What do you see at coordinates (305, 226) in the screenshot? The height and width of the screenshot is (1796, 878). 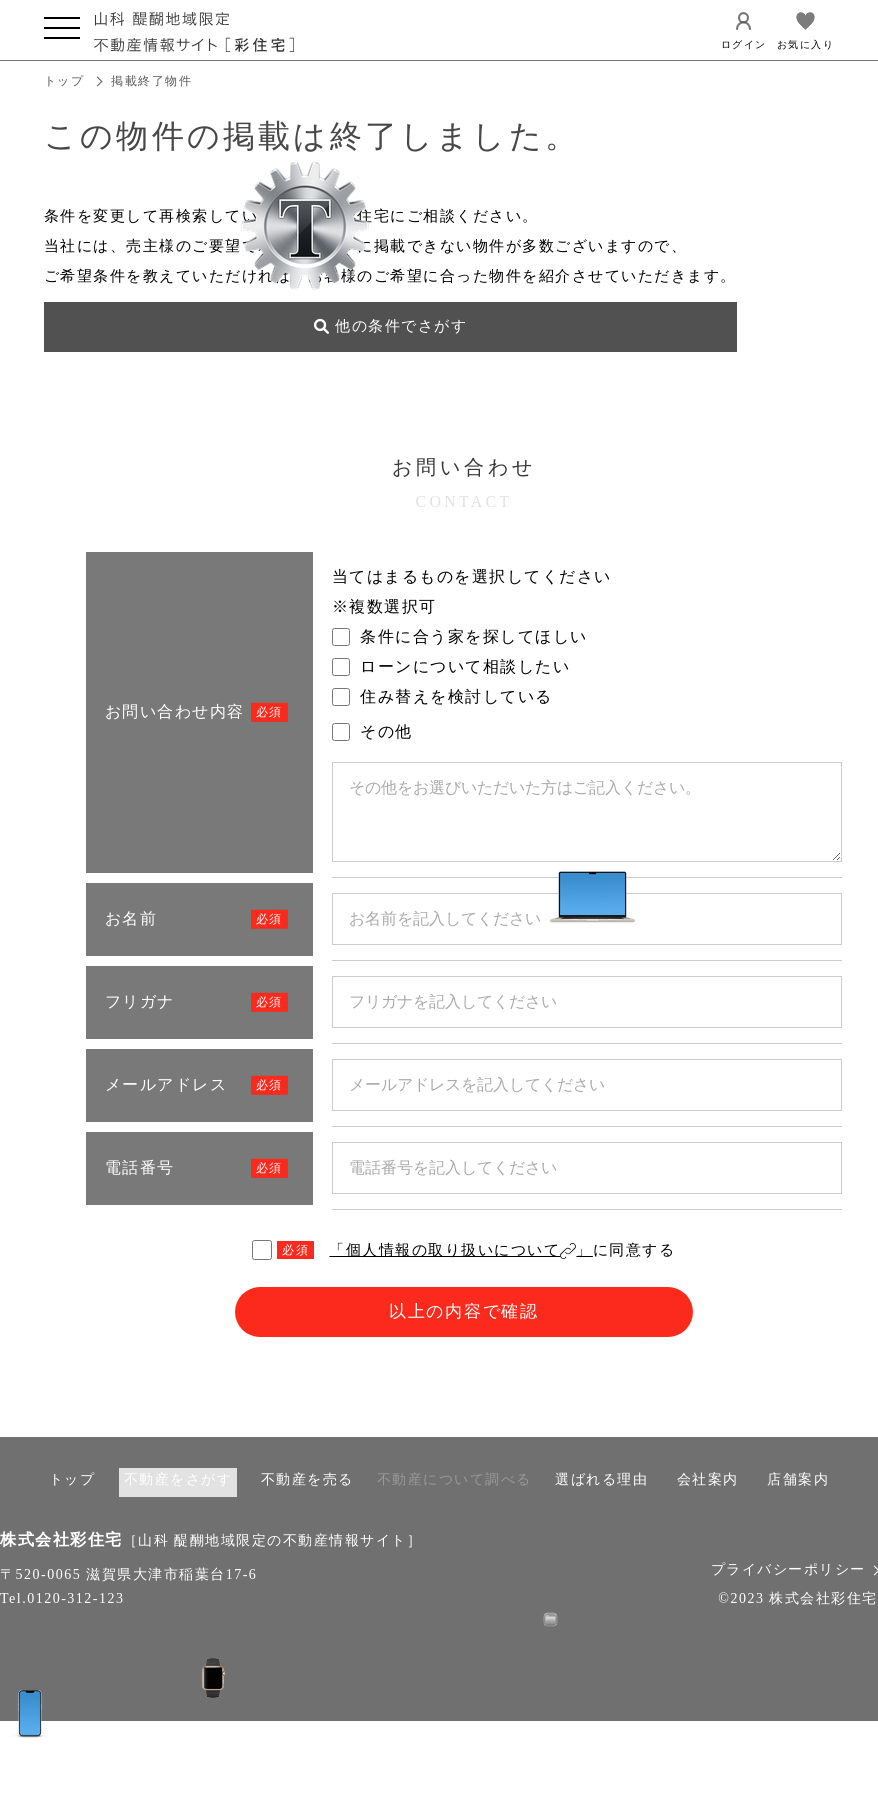 I see `access text behavior settings in iMovie` at bounding box center [305, 226].